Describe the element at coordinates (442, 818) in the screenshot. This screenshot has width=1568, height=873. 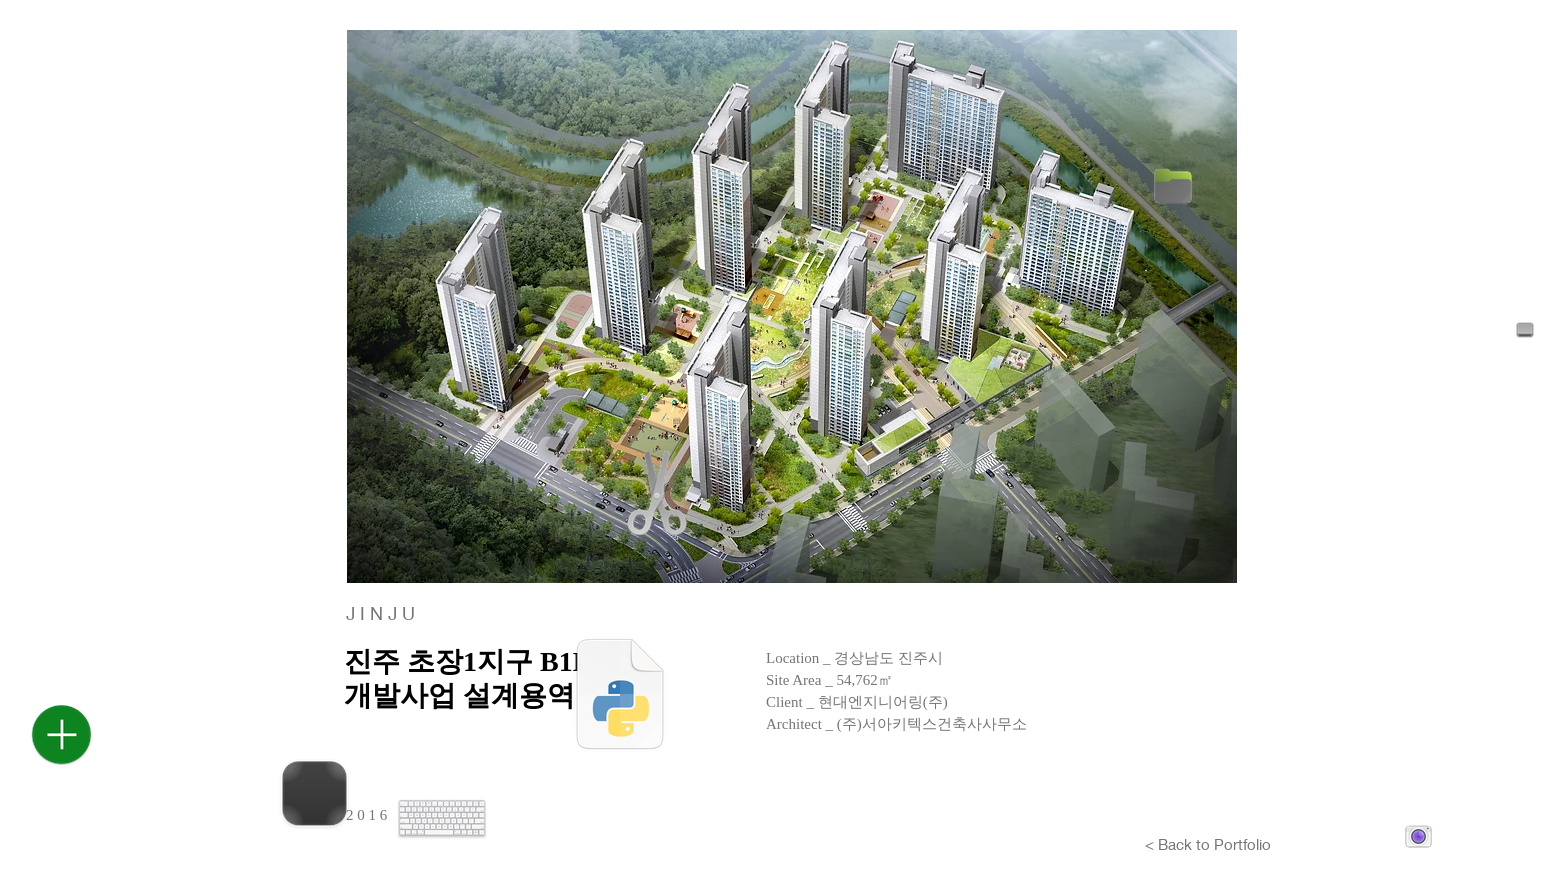
I see `connect a bluetooth keyboard` at that location.